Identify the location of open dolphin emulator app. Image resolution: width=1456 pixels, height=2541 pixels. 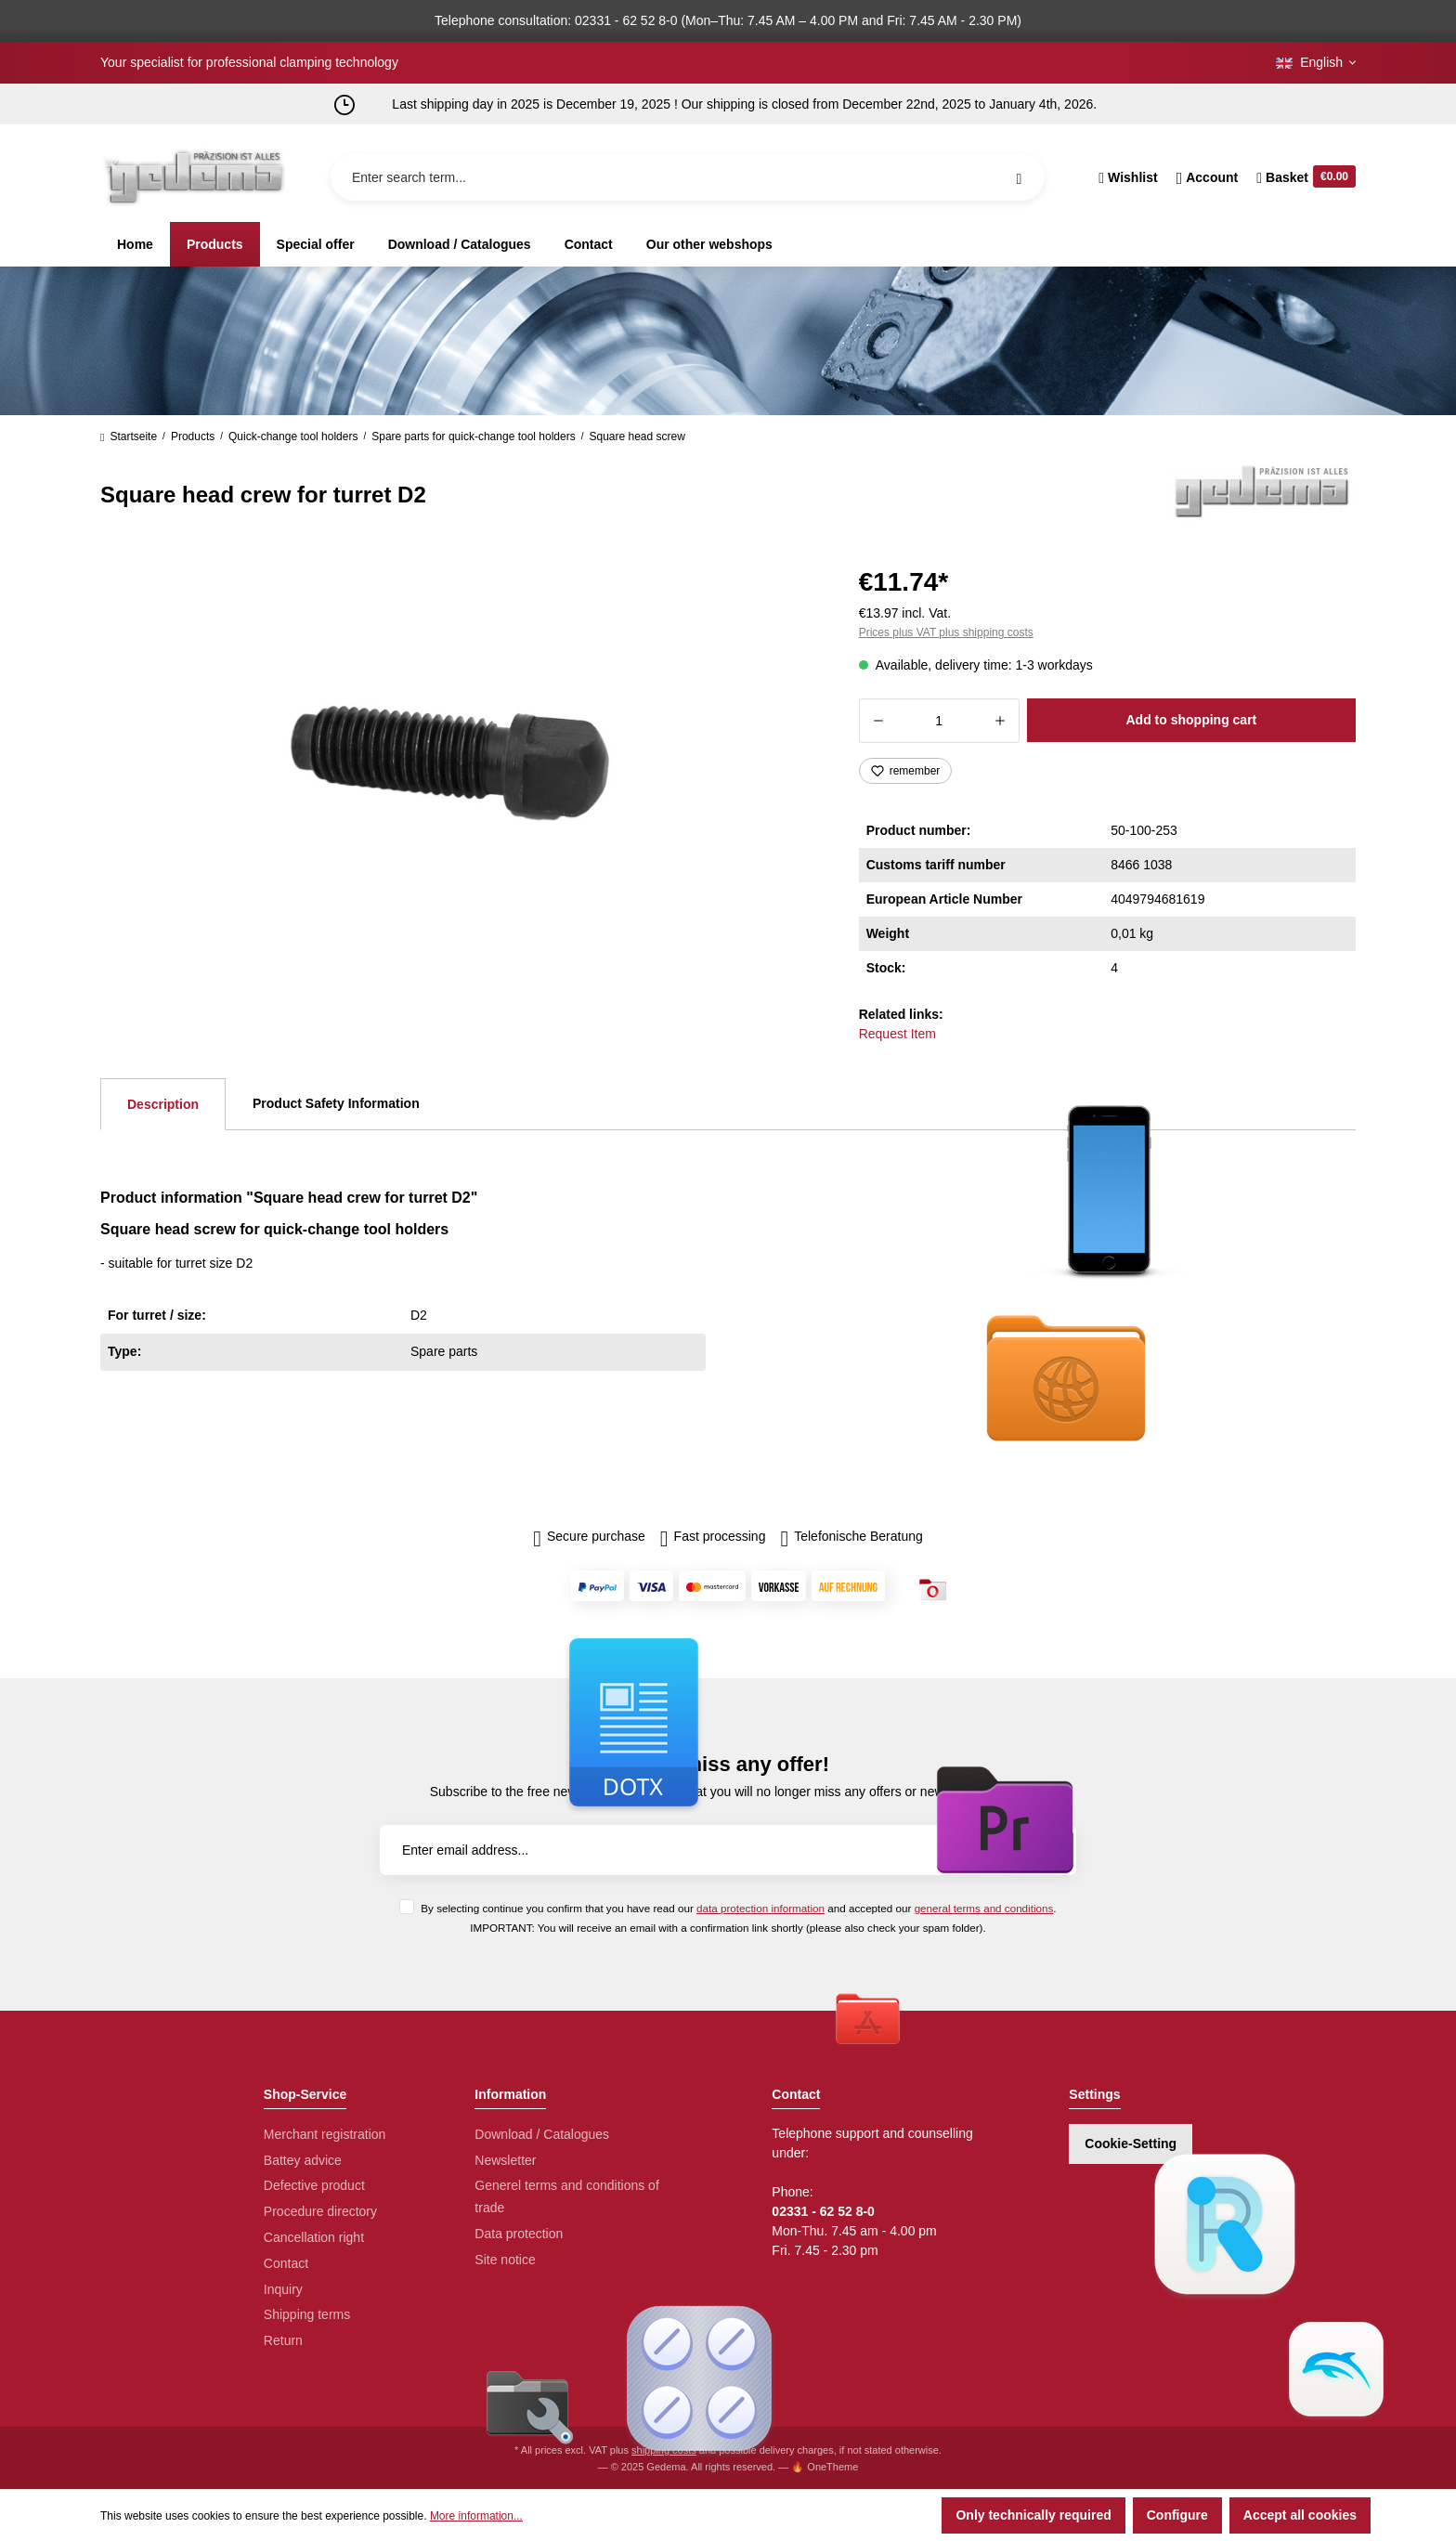
(1336, 2369).